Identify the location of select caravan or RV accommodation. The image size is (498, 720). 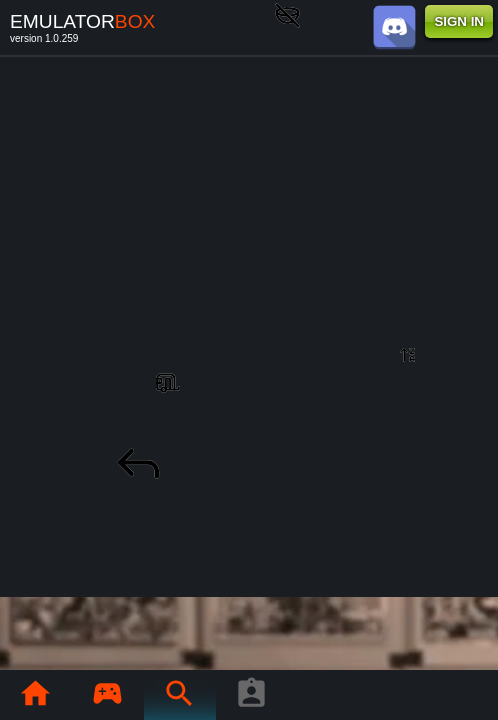
(168, 382).